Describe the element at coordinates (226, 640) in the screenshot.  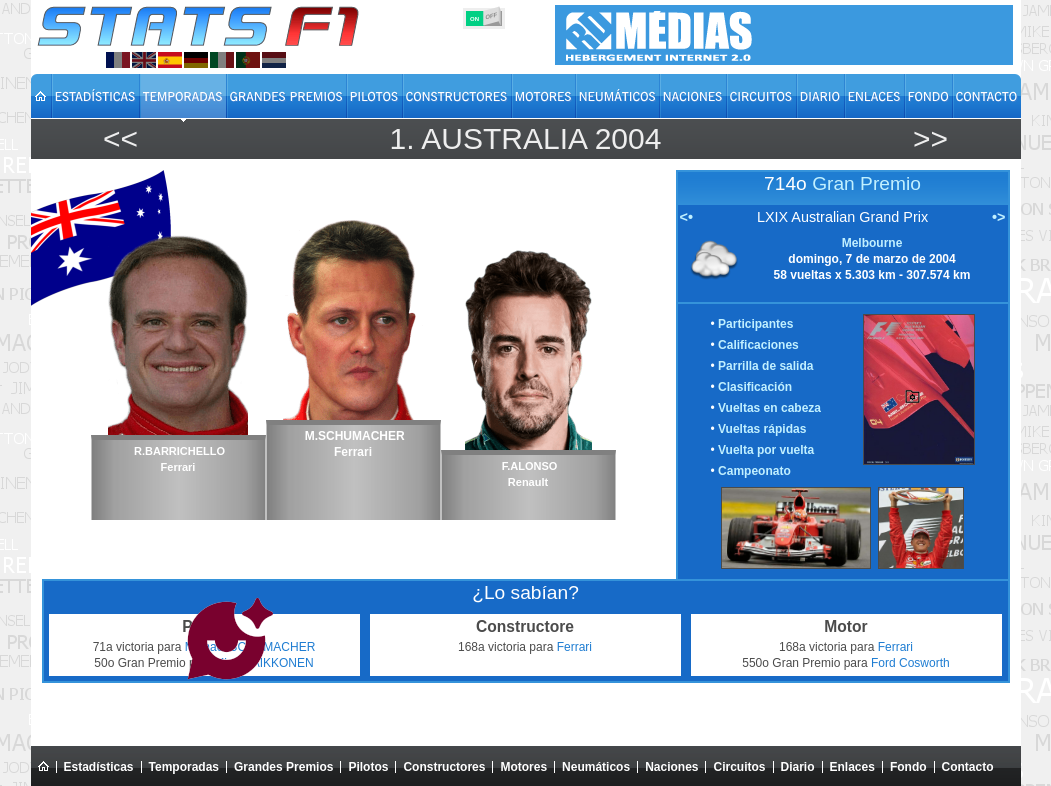
I see `chat with ai assistant` at that location.